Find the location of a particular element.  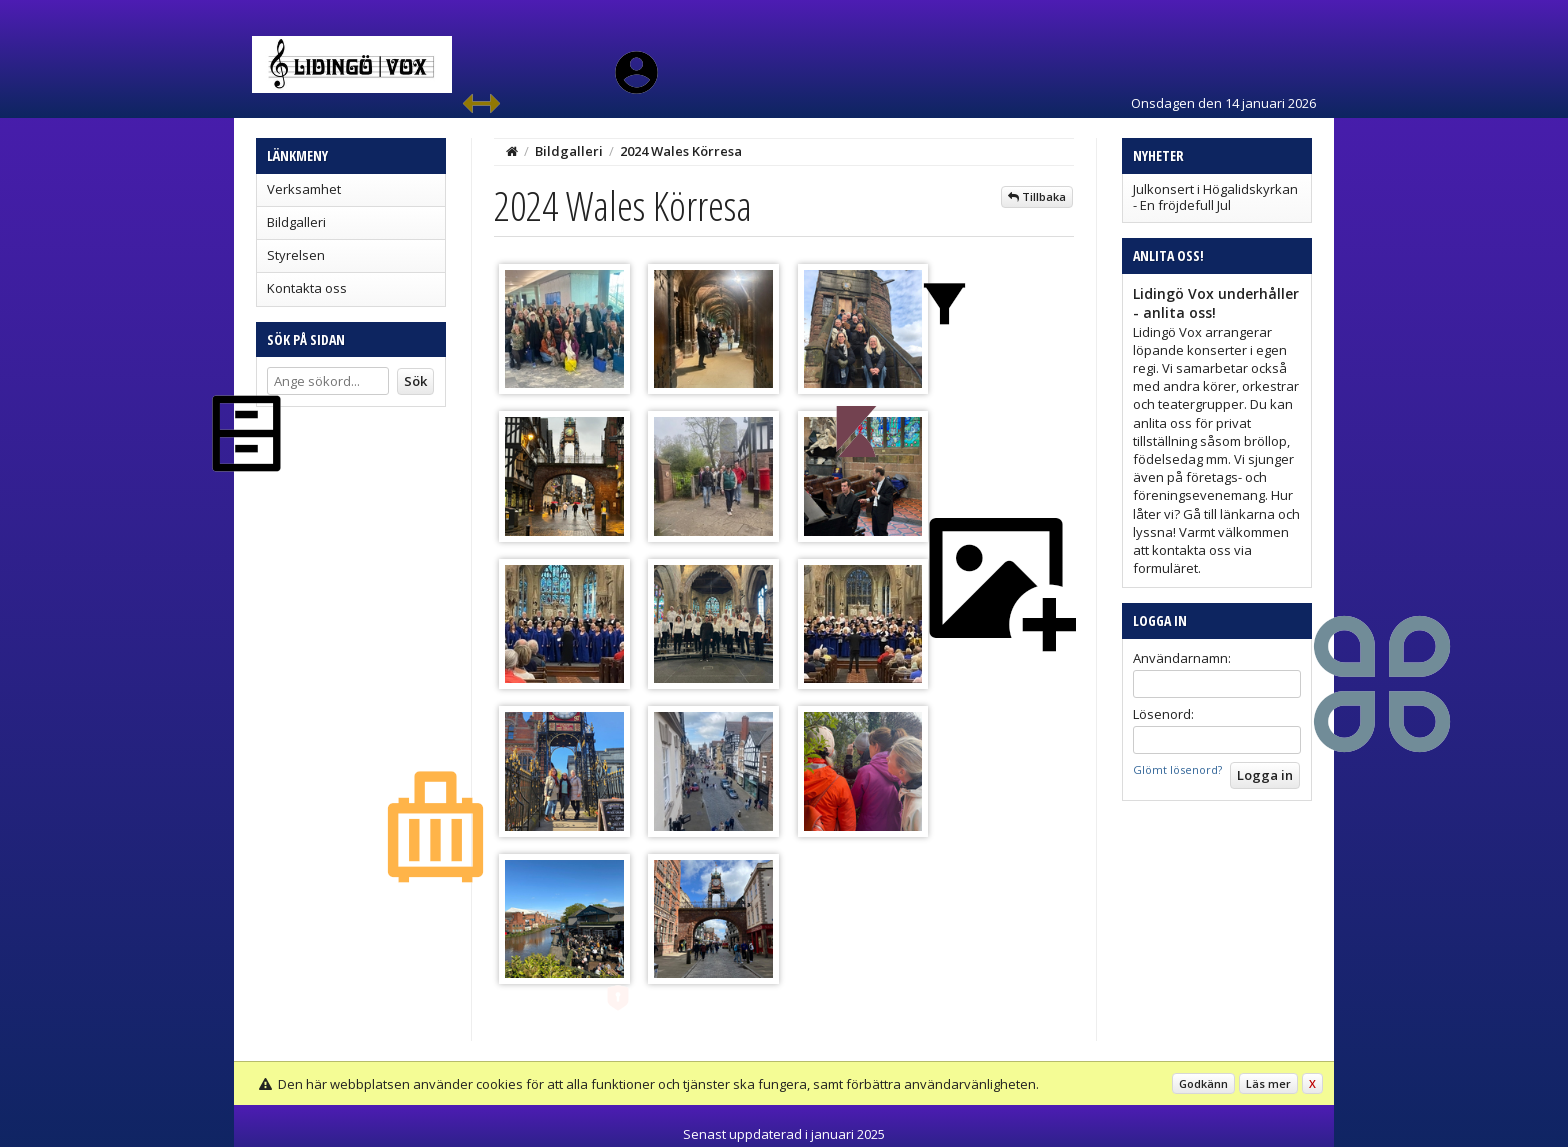

access archived files or documents is located at coordinates (246, 433).